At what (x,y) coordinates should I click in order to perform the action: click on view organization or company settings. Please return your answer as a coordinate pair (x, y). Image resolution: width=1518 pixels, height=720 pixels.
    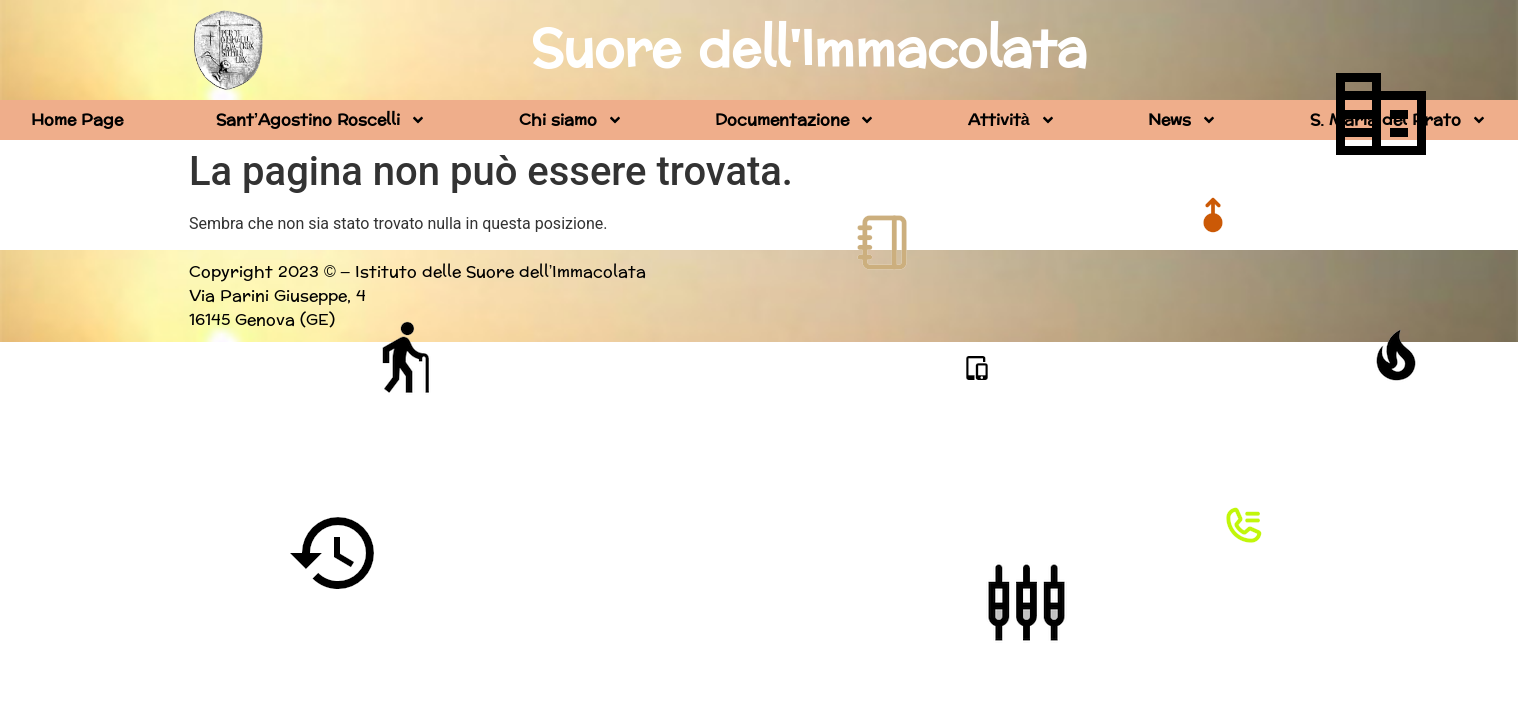
    Looking at the image, I should click on (1381, 114).